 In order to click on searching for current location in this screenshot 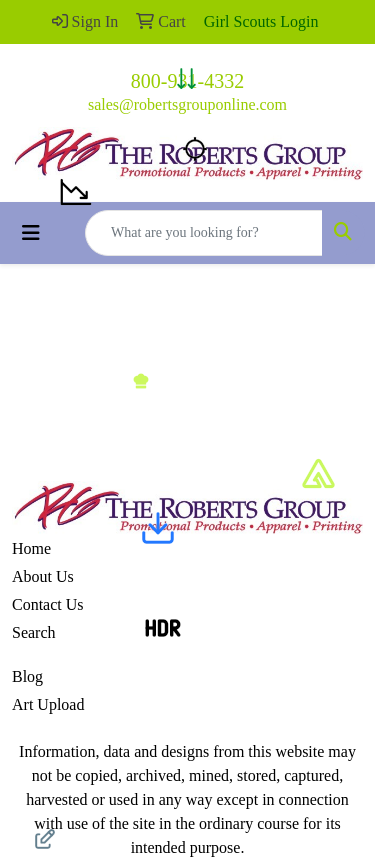, I will do `click(195, 149)`.